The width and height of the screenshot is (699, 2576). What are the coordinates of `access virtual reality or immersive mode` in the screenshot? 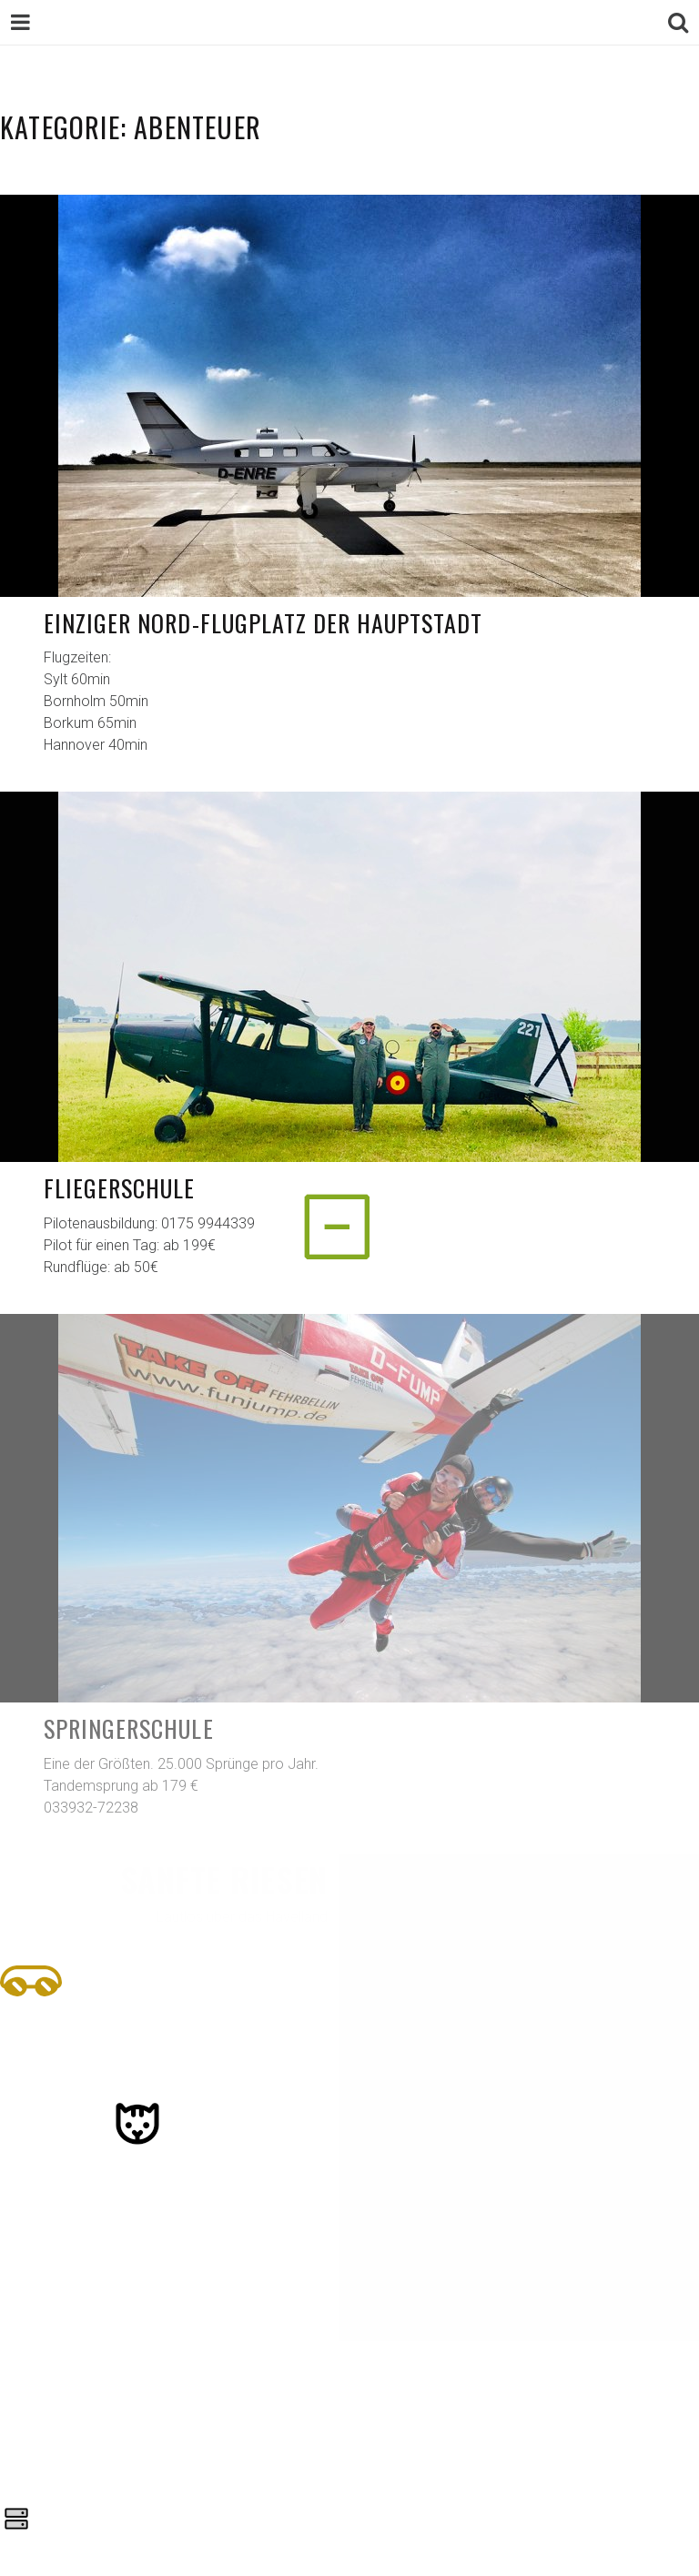 It's located at (31, 1981).